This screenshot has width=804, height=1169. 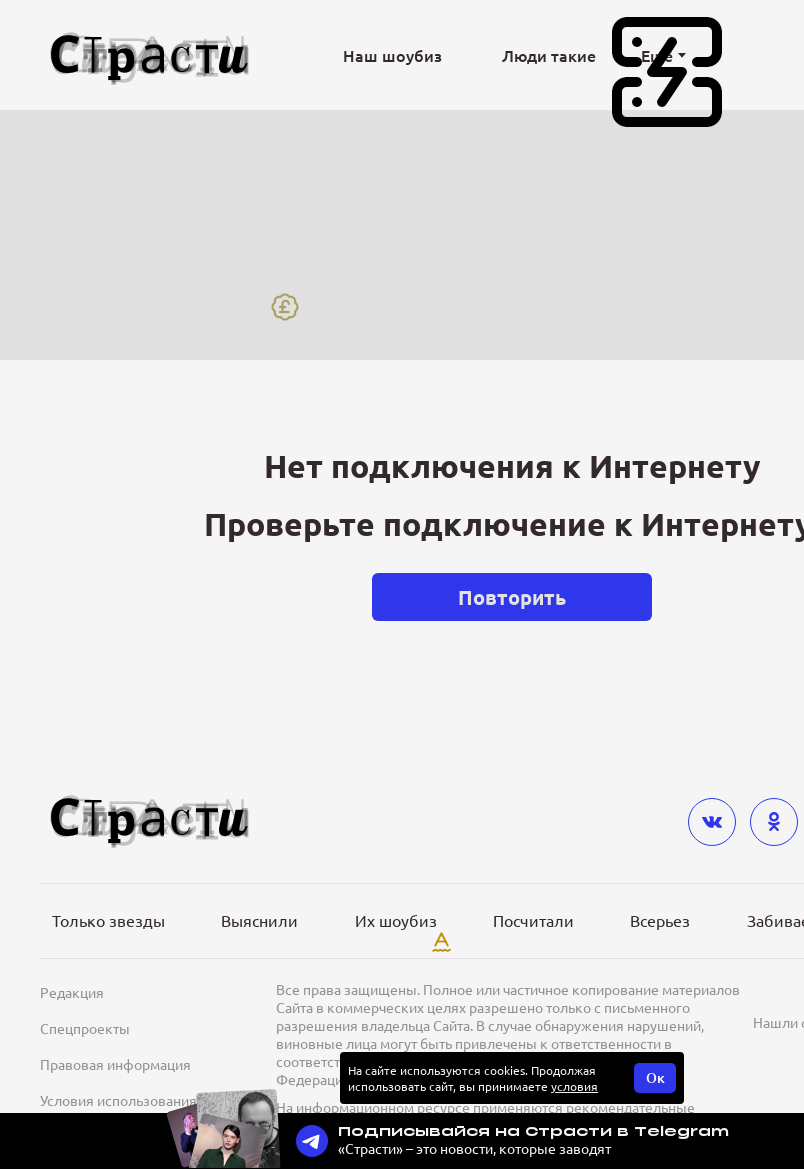 I want to click on enable spell check or text correction, so click(x=441, y=941).